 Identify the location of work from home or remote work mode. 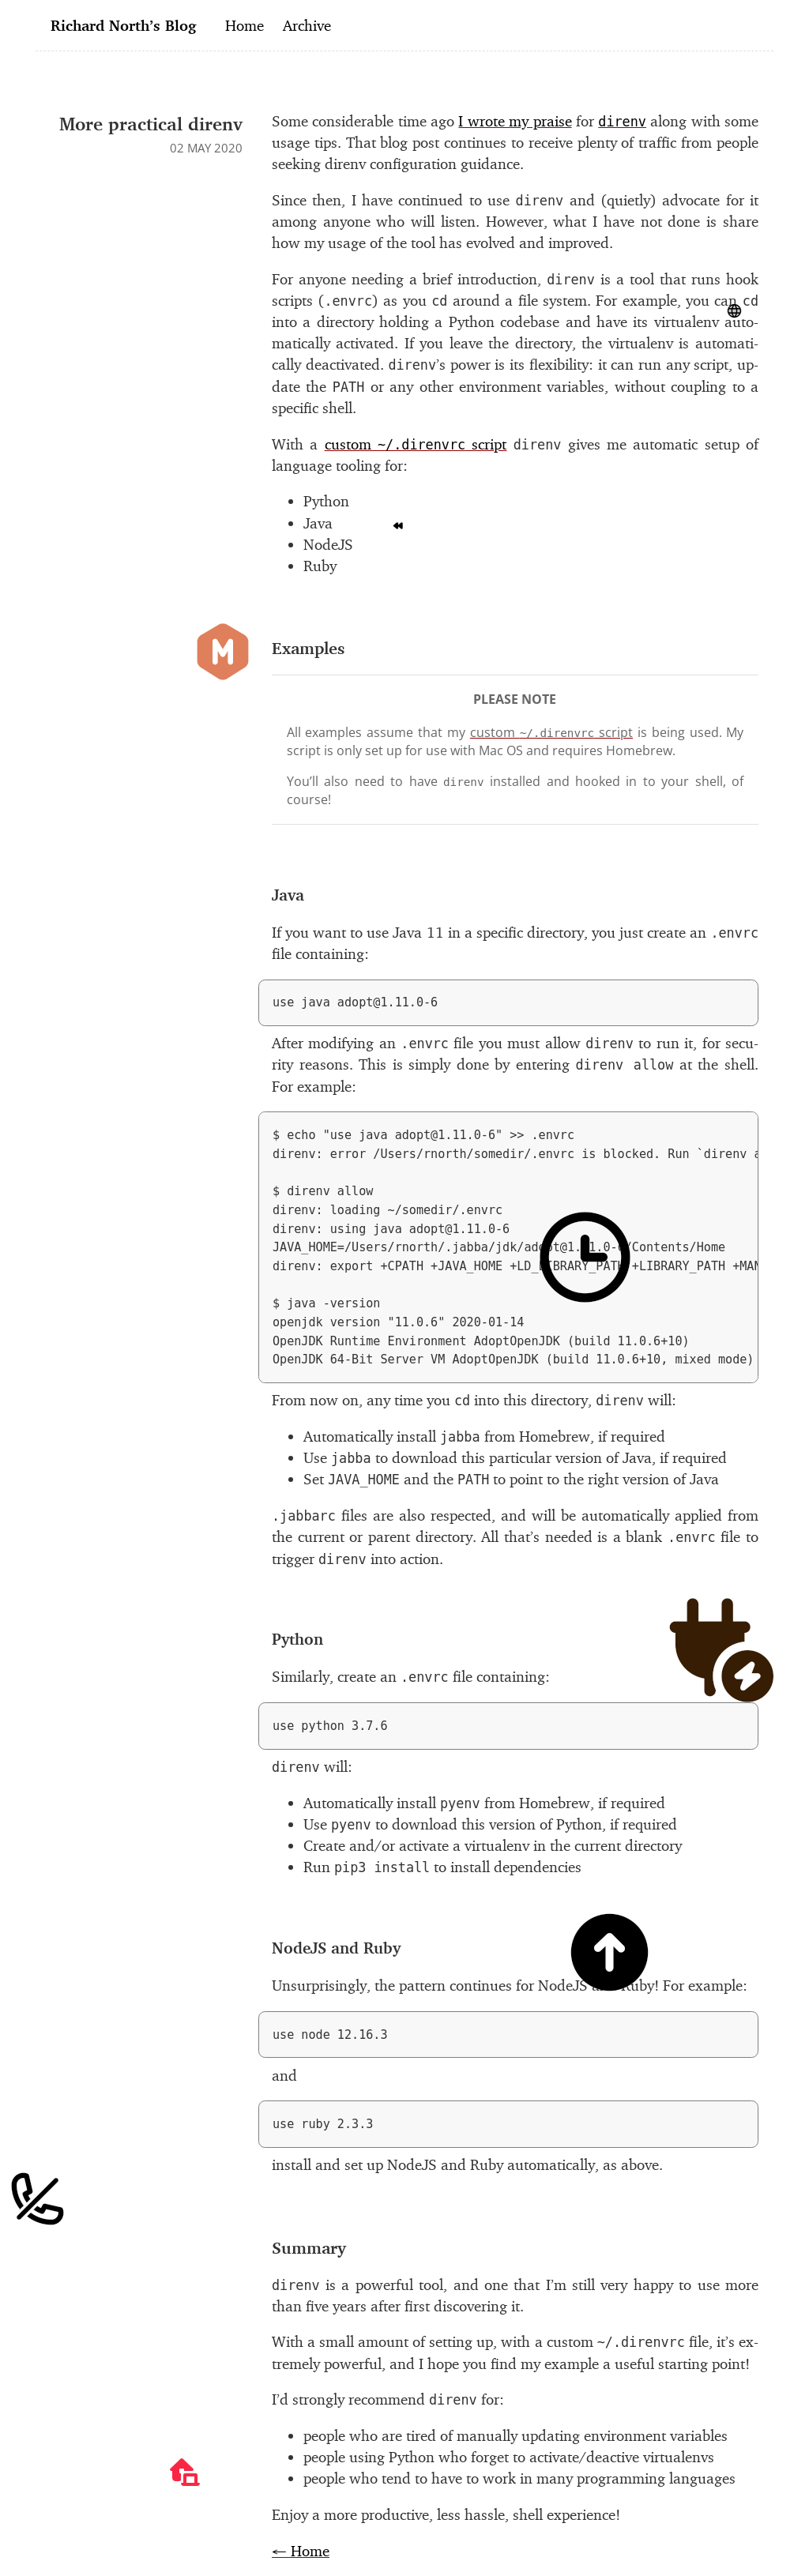
(185, 2472).